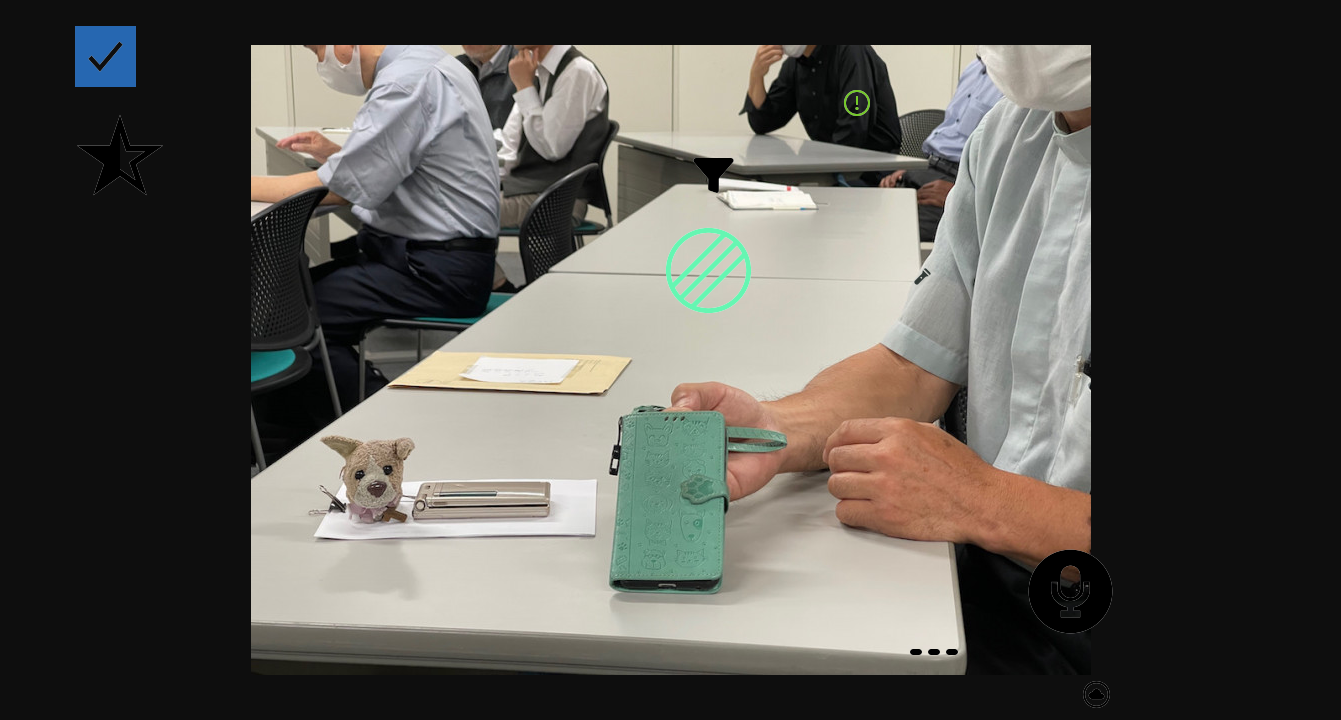 This screenshot has width=1341, height=720. What do you see at coordinates (934, 652) in the screenshot?
I see `indicates a dashed line or border style option` at bounding box center [934, 652].